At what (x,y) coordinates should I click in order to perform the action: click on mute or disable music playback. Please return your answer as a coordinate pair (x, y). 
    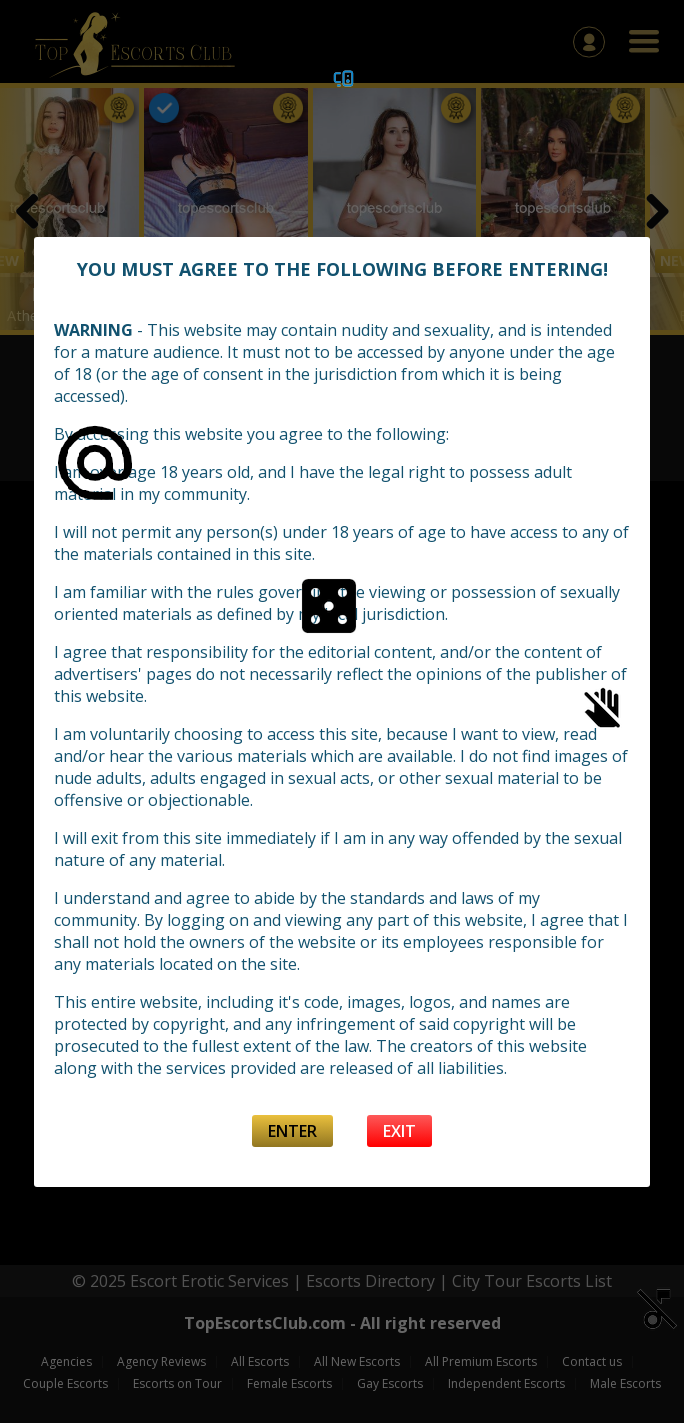
    Looking at the image, I should click on (657, 1309).